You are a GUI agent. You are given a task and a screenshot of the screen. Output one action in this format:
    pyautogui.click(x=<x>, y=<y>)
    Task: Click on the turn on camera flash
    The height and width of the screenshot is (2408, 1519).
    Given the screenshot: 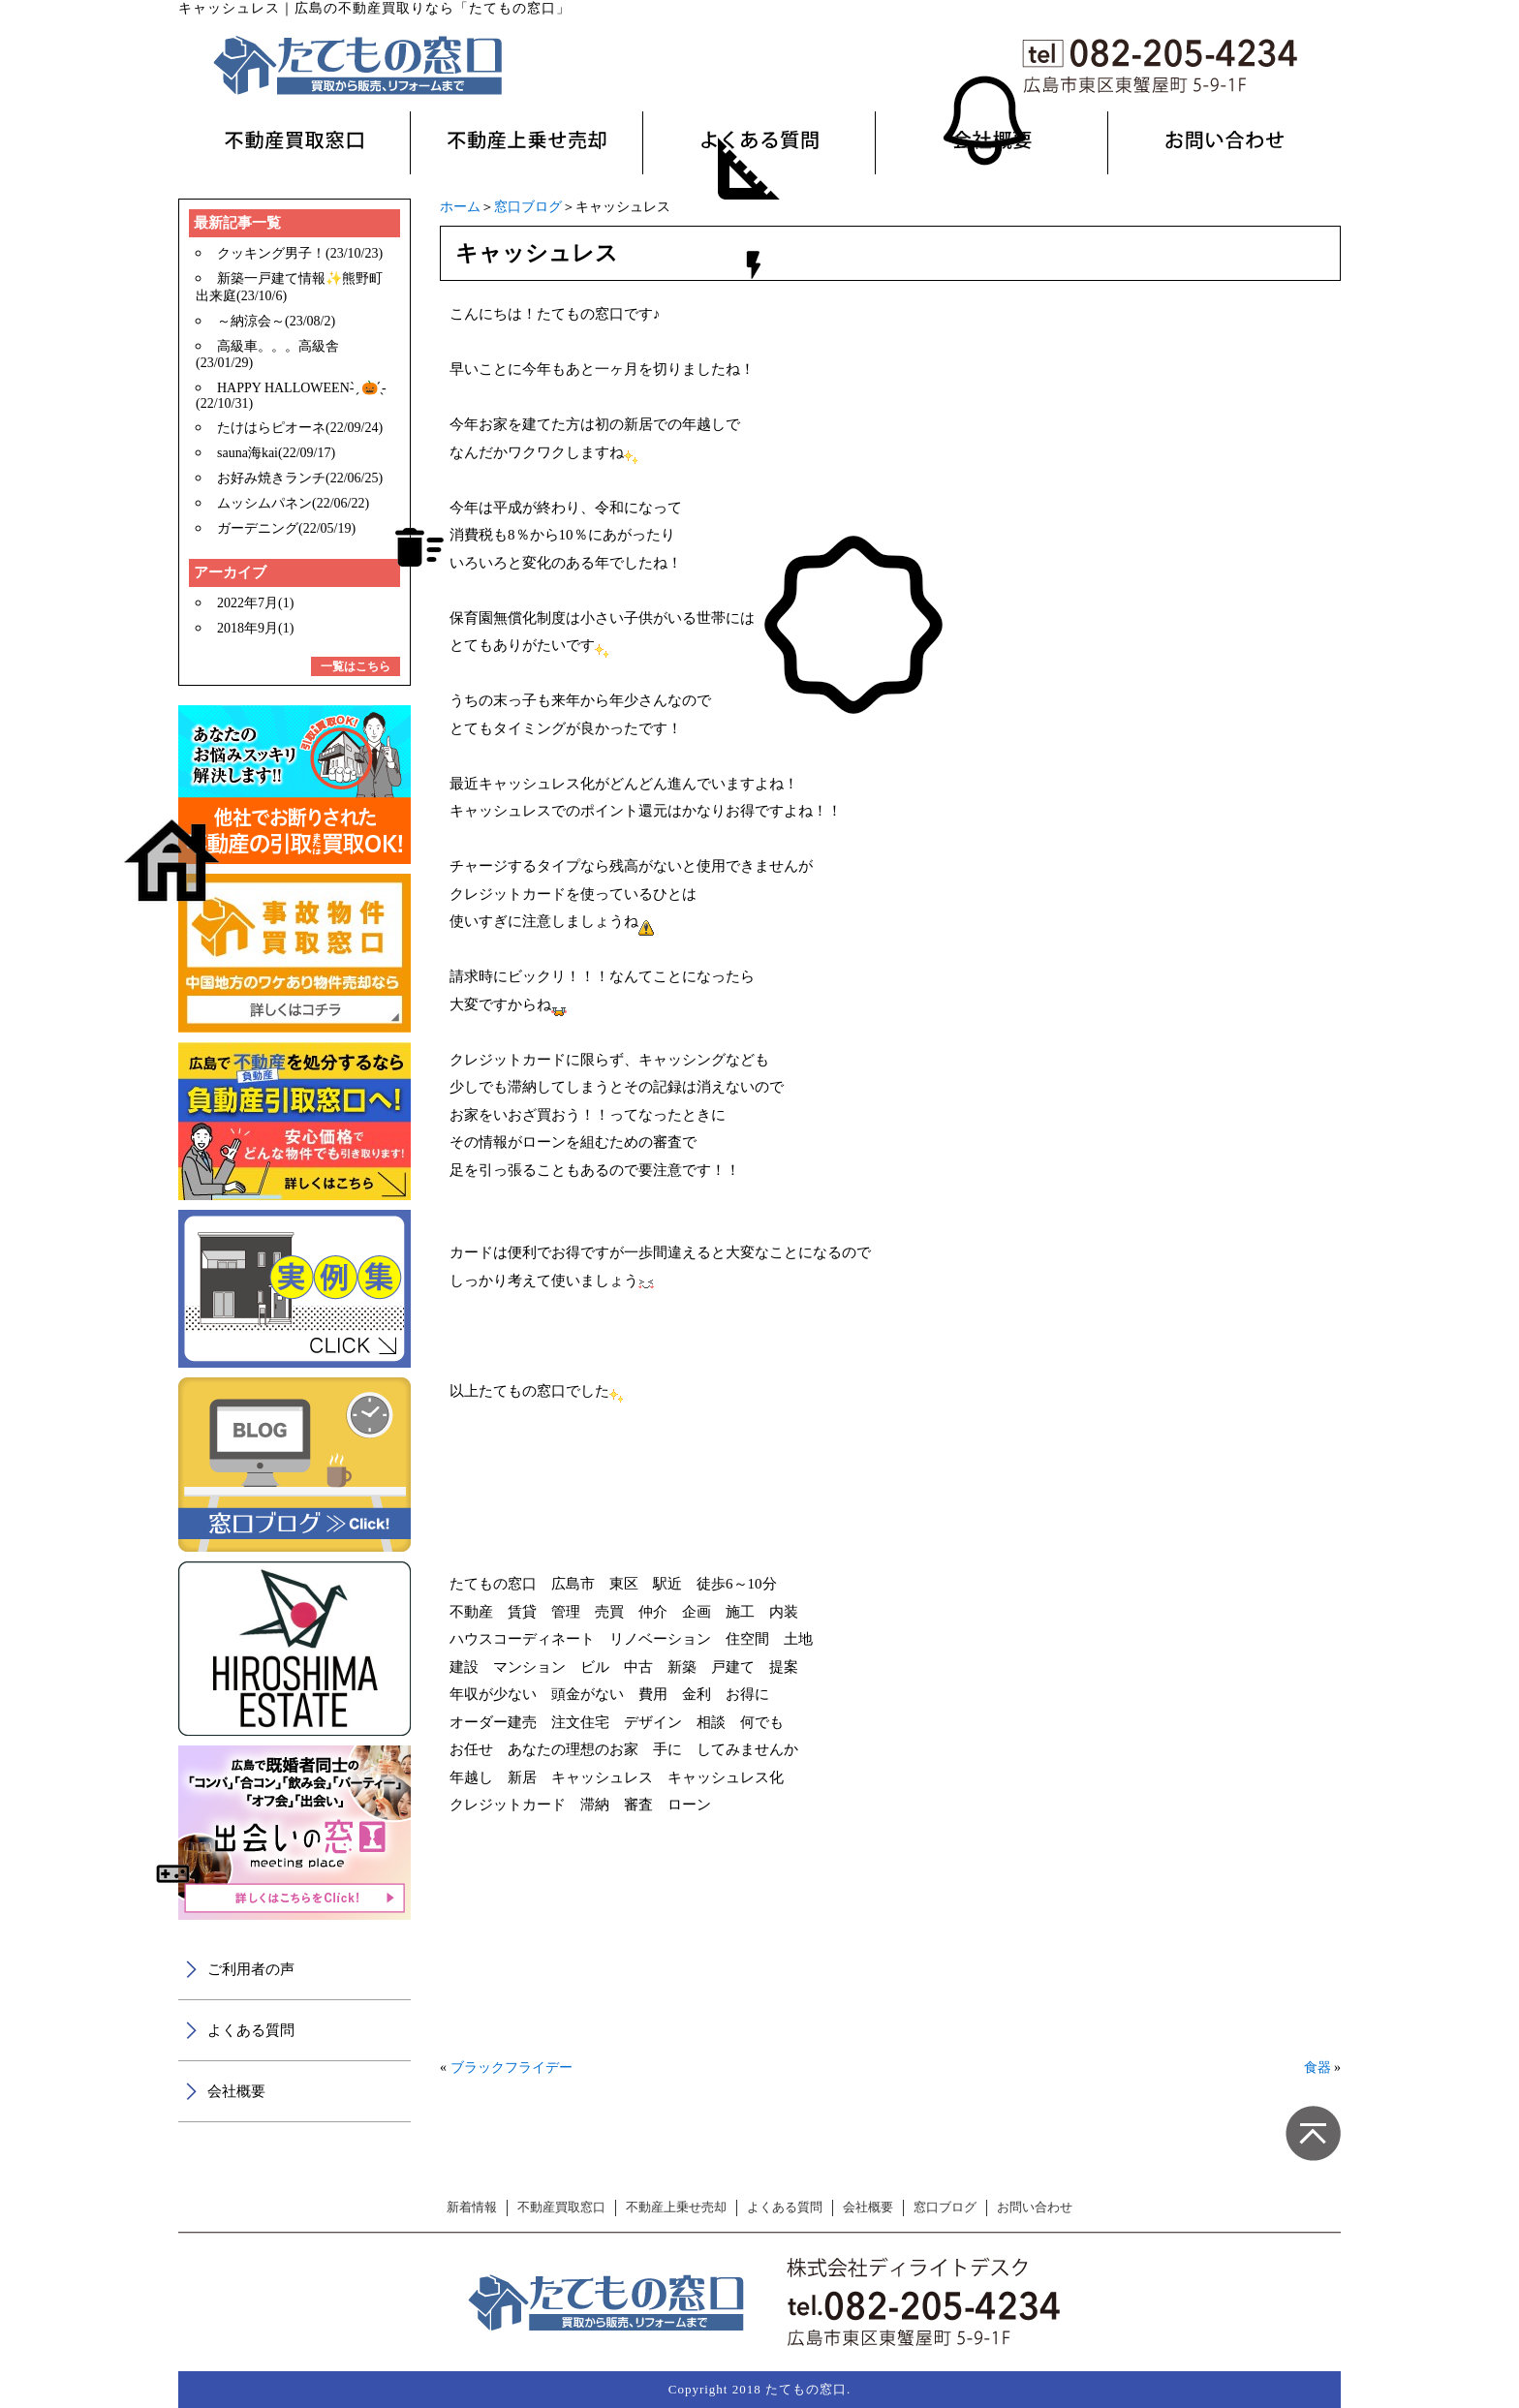 What is the action you would take?
    pyautogui.click(x=754, y=265)
    